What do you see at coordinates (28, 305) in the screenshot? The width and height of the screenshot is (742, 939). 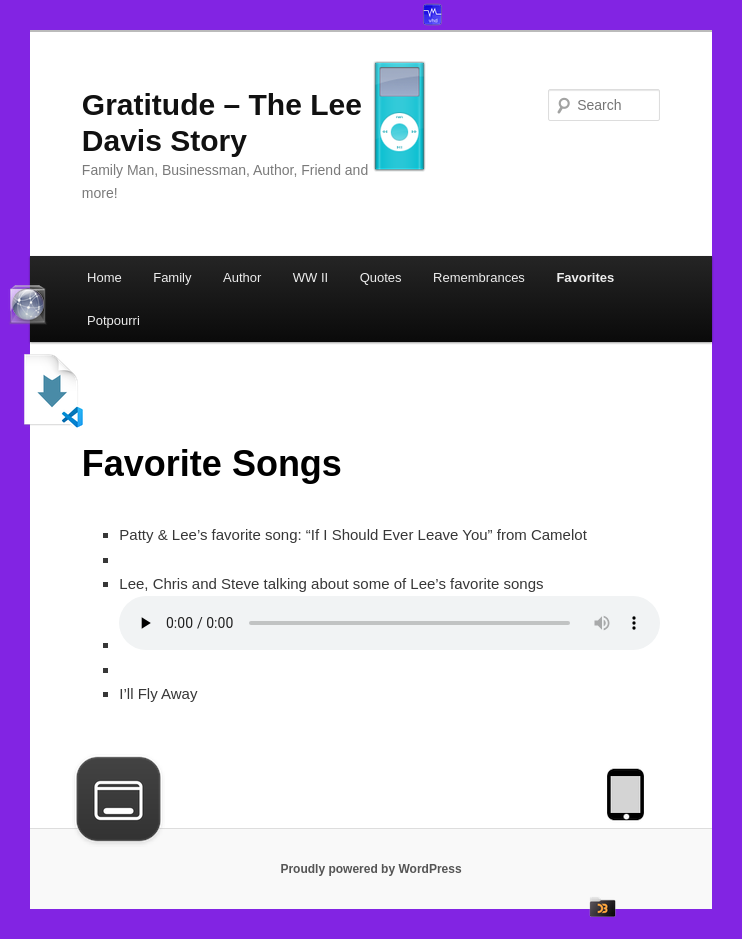 I see `connect to a network file server` at bounding box center [28, 305].